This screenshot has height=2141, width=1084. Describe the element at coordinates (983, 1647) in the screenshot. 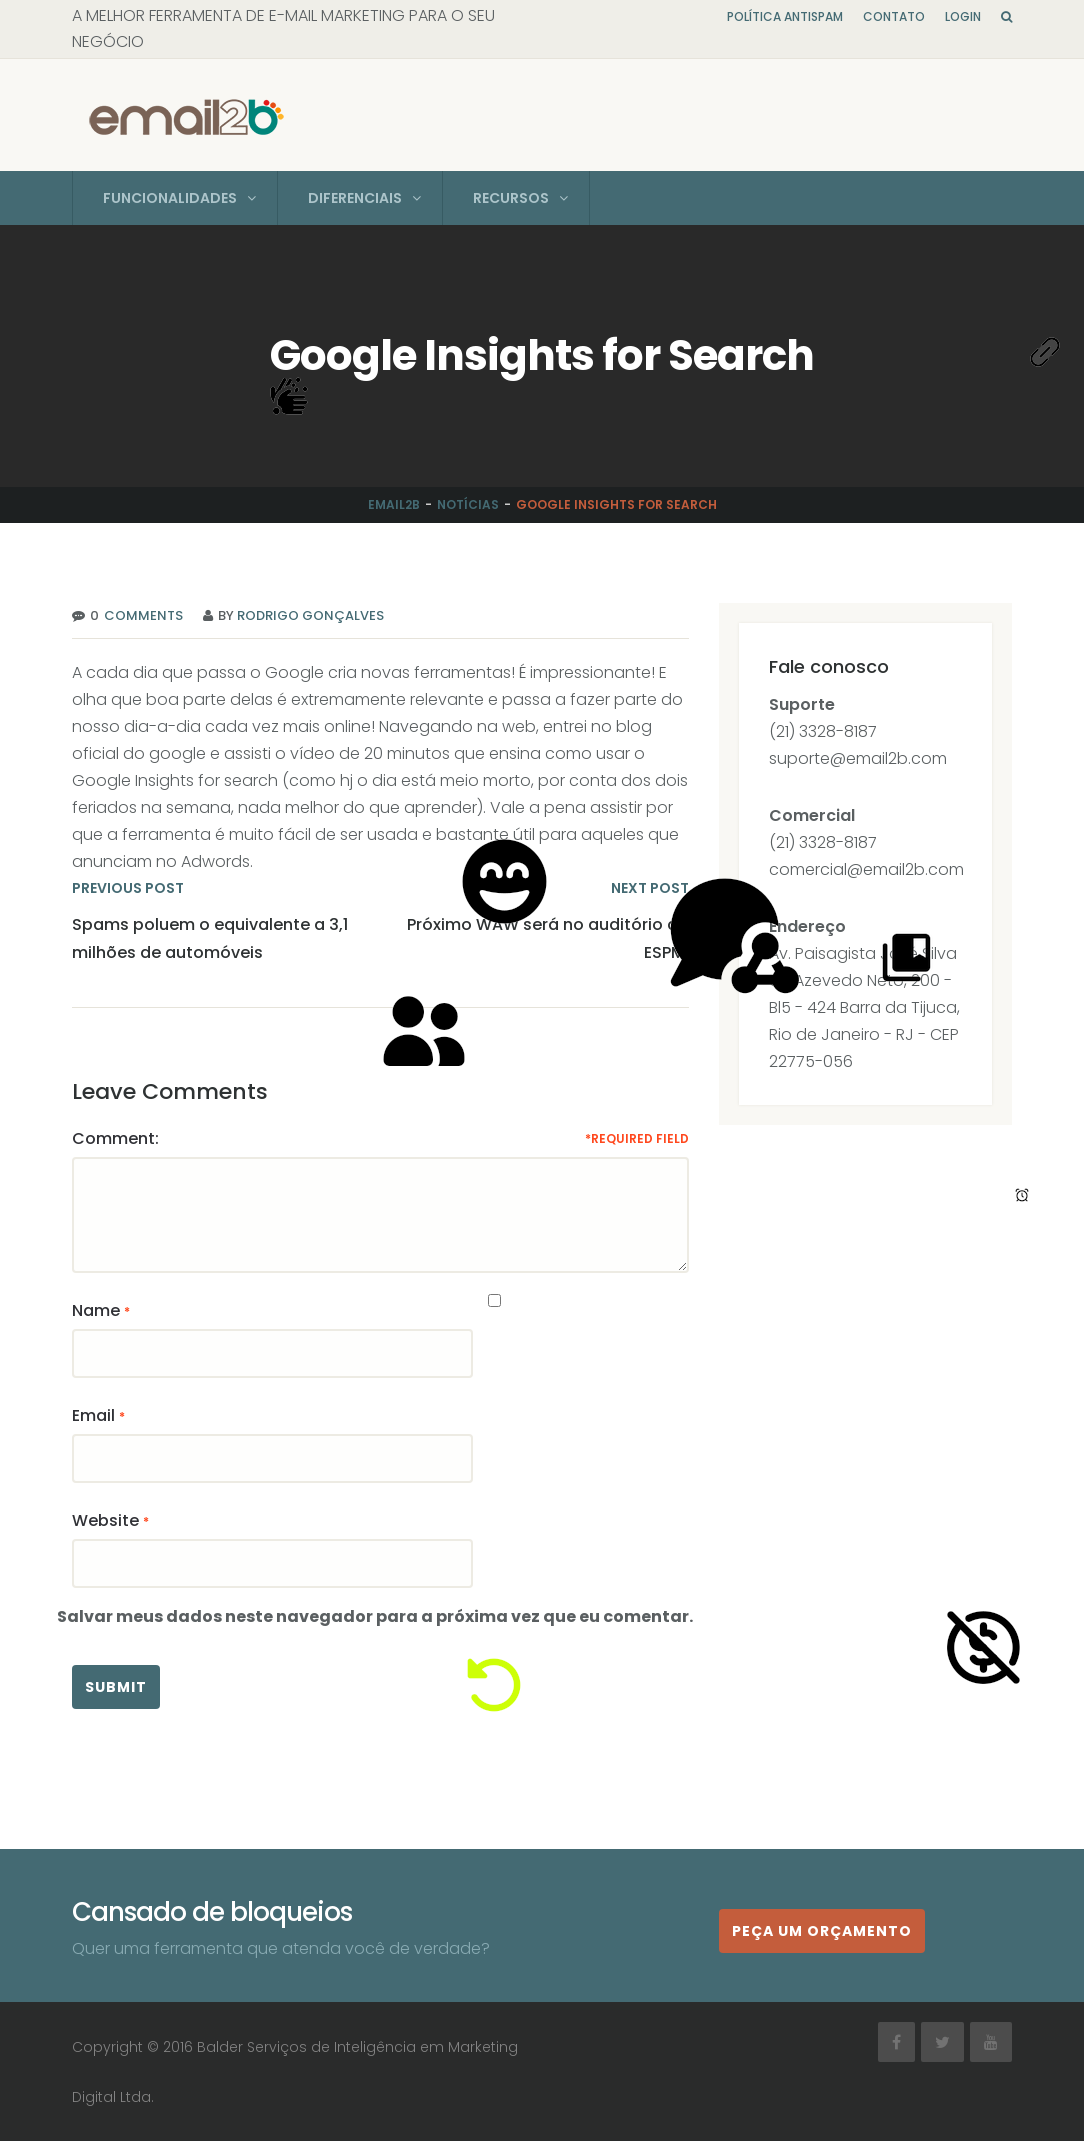

I see `indicates payment is unavailable or disabled` at that location.